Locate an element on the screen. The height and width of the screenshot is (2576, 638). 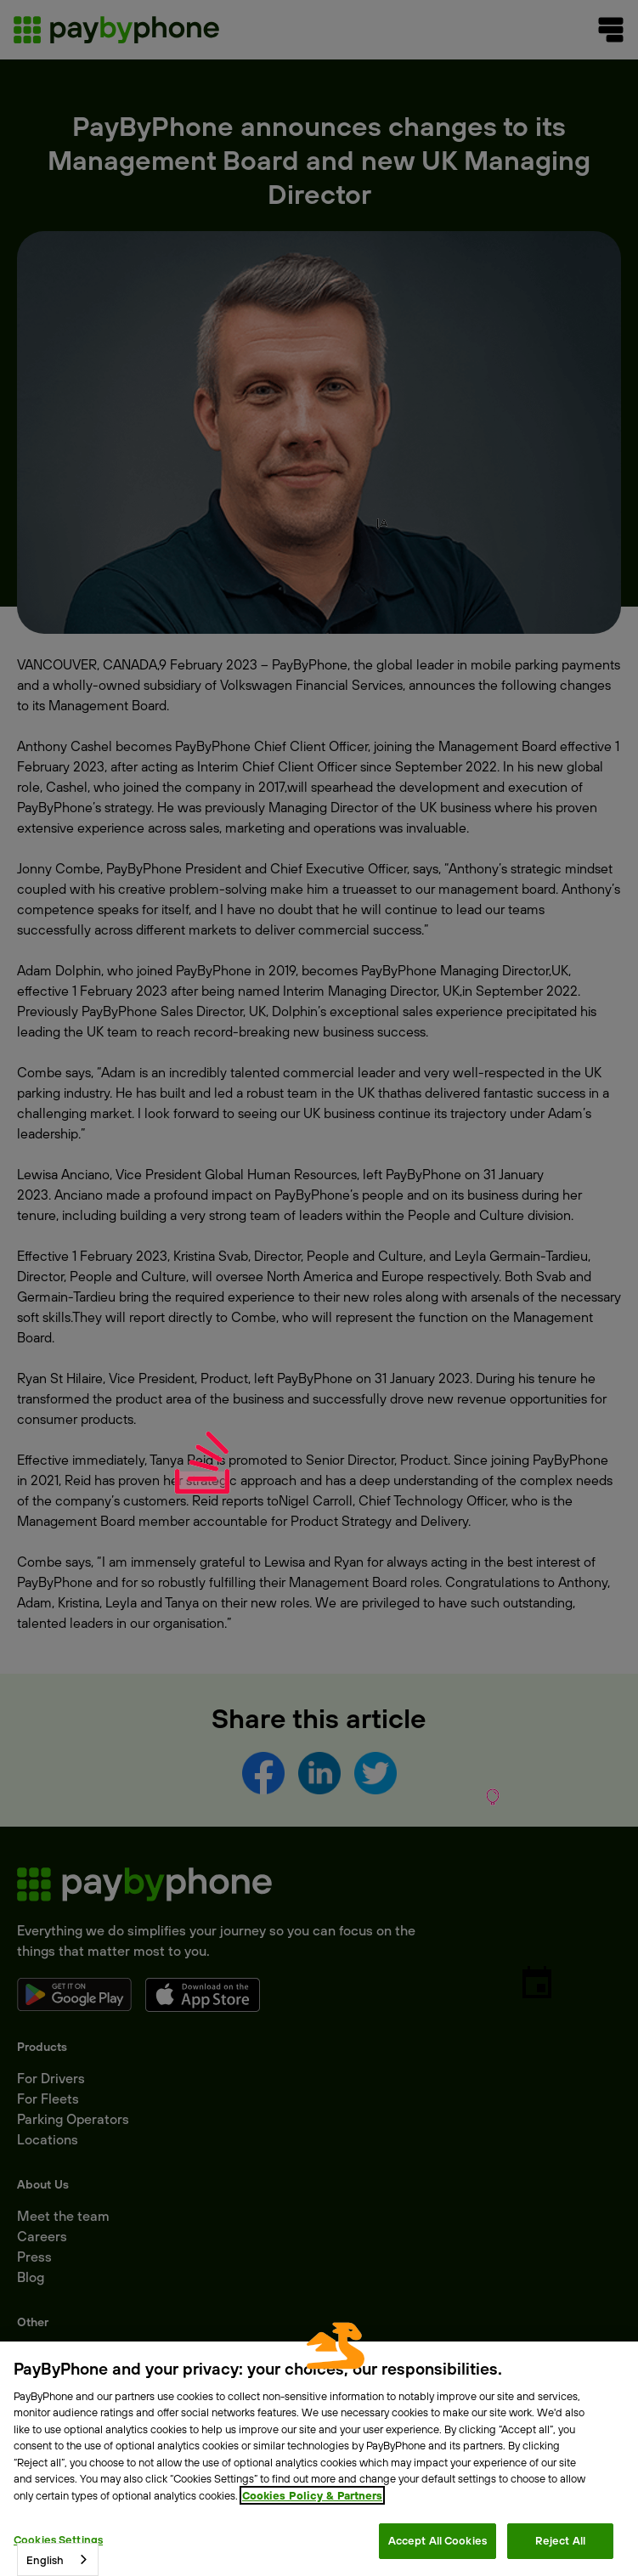
access fantasy or gaming content is located at coordinates (336, 2346).